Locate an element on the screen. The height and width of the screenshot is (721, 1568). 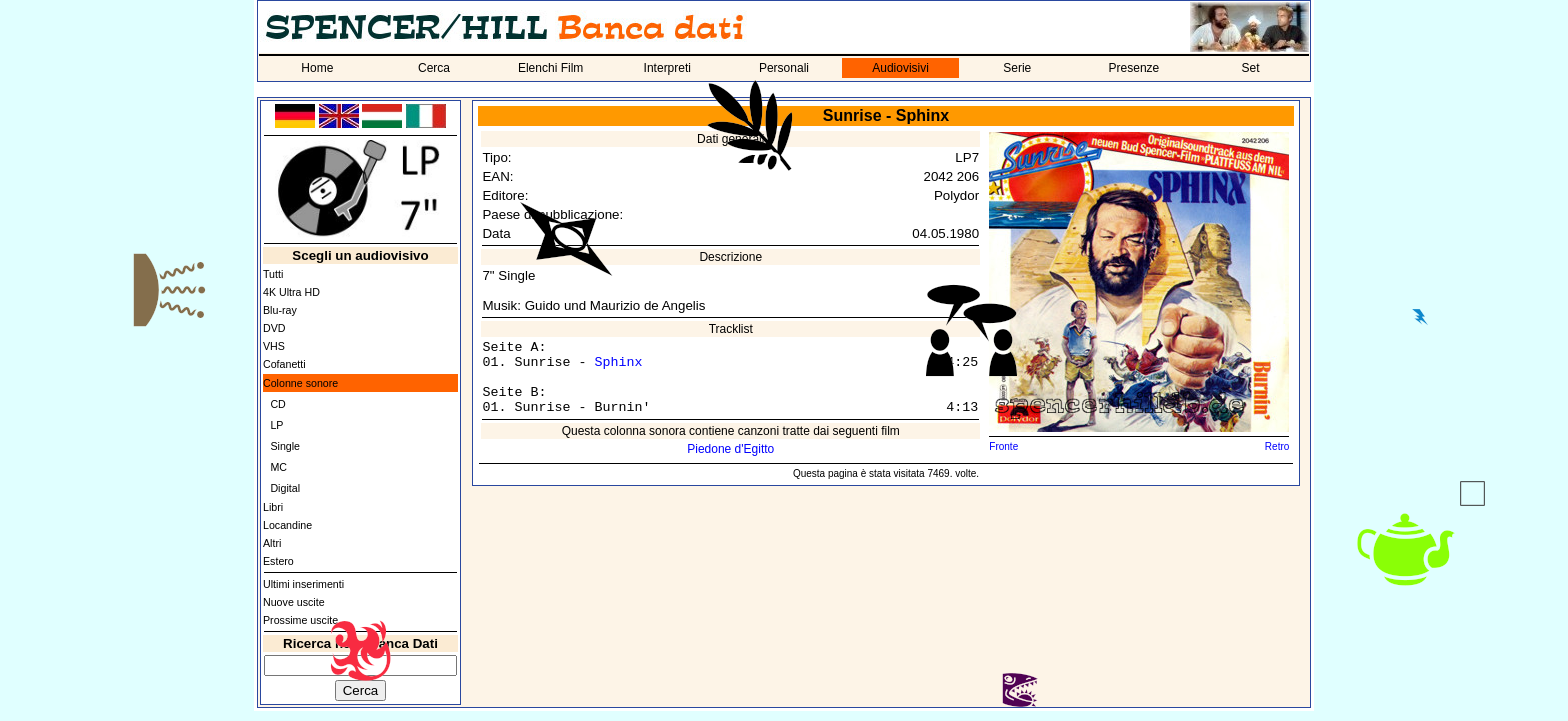
fire elemental or nature-fire hybrid ability is located at coordinates (360, 650).